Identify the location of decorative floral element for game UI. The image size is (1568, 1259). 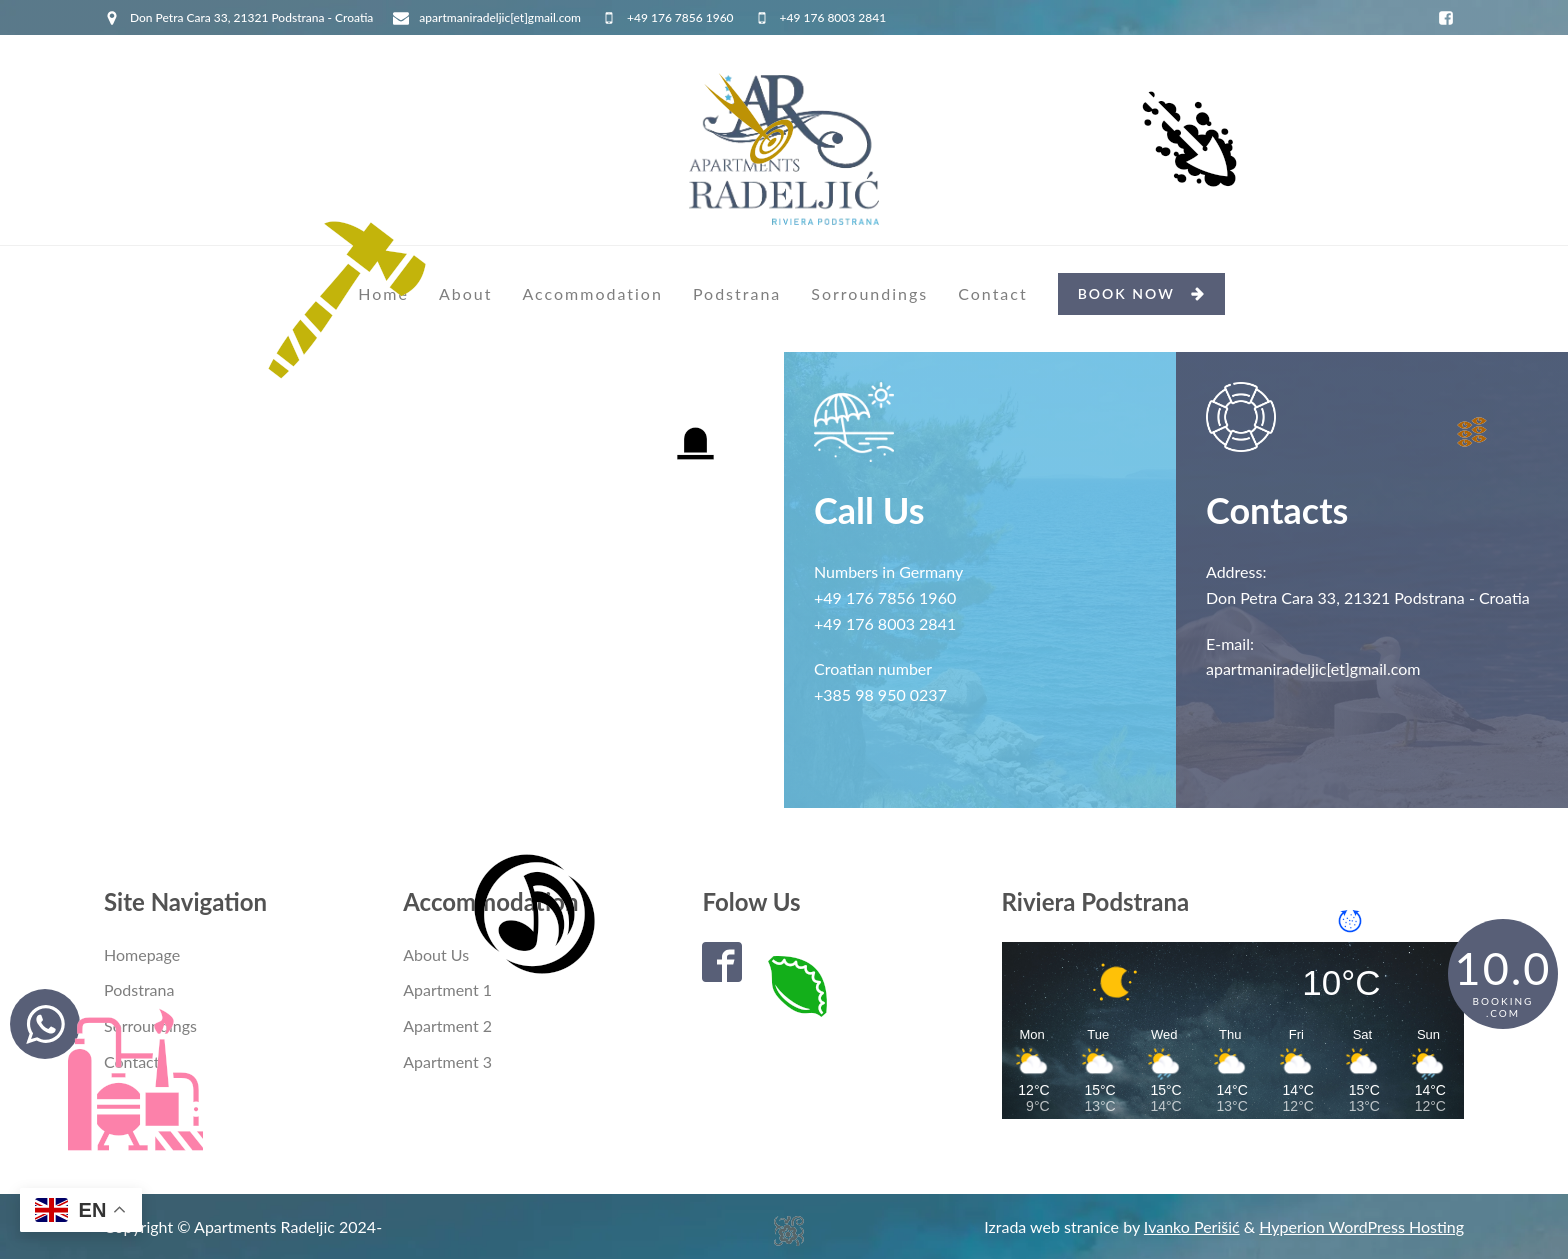
(789, 1231).